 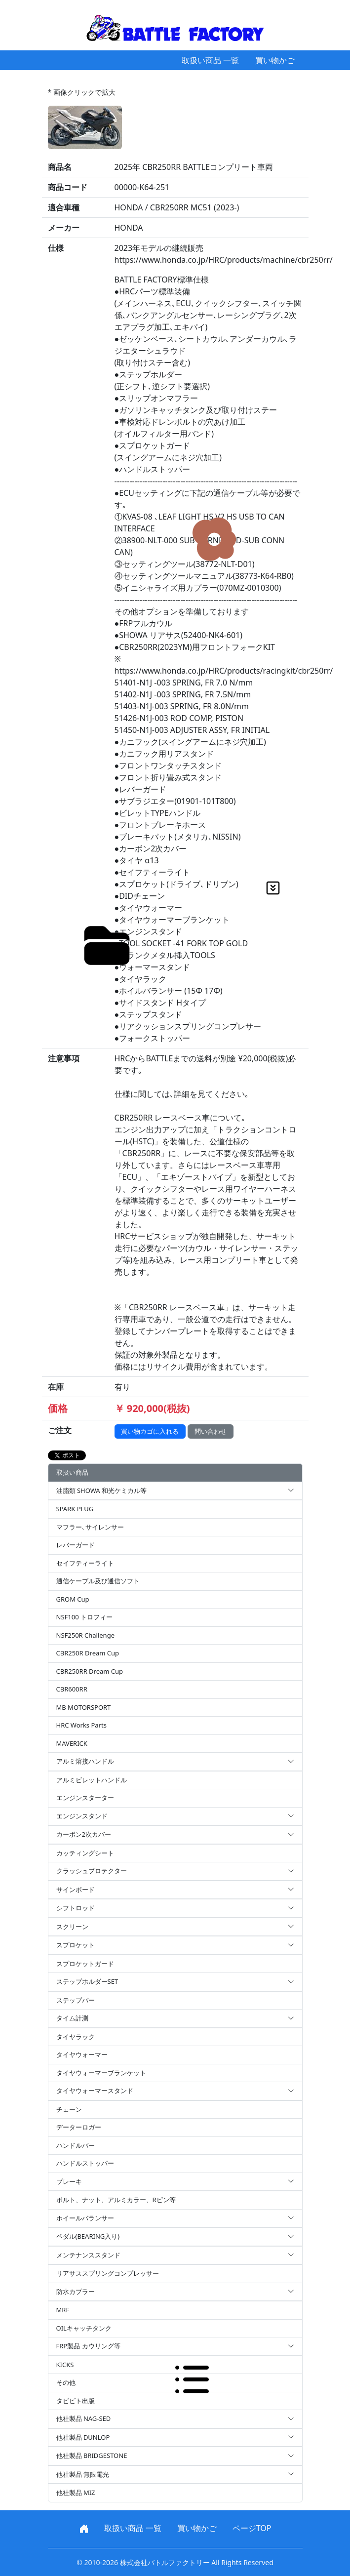 What do you see at coordinates (273, 888) in the screenshot?
I see `collapse or minimize content section` at bounding box center [273, 888].